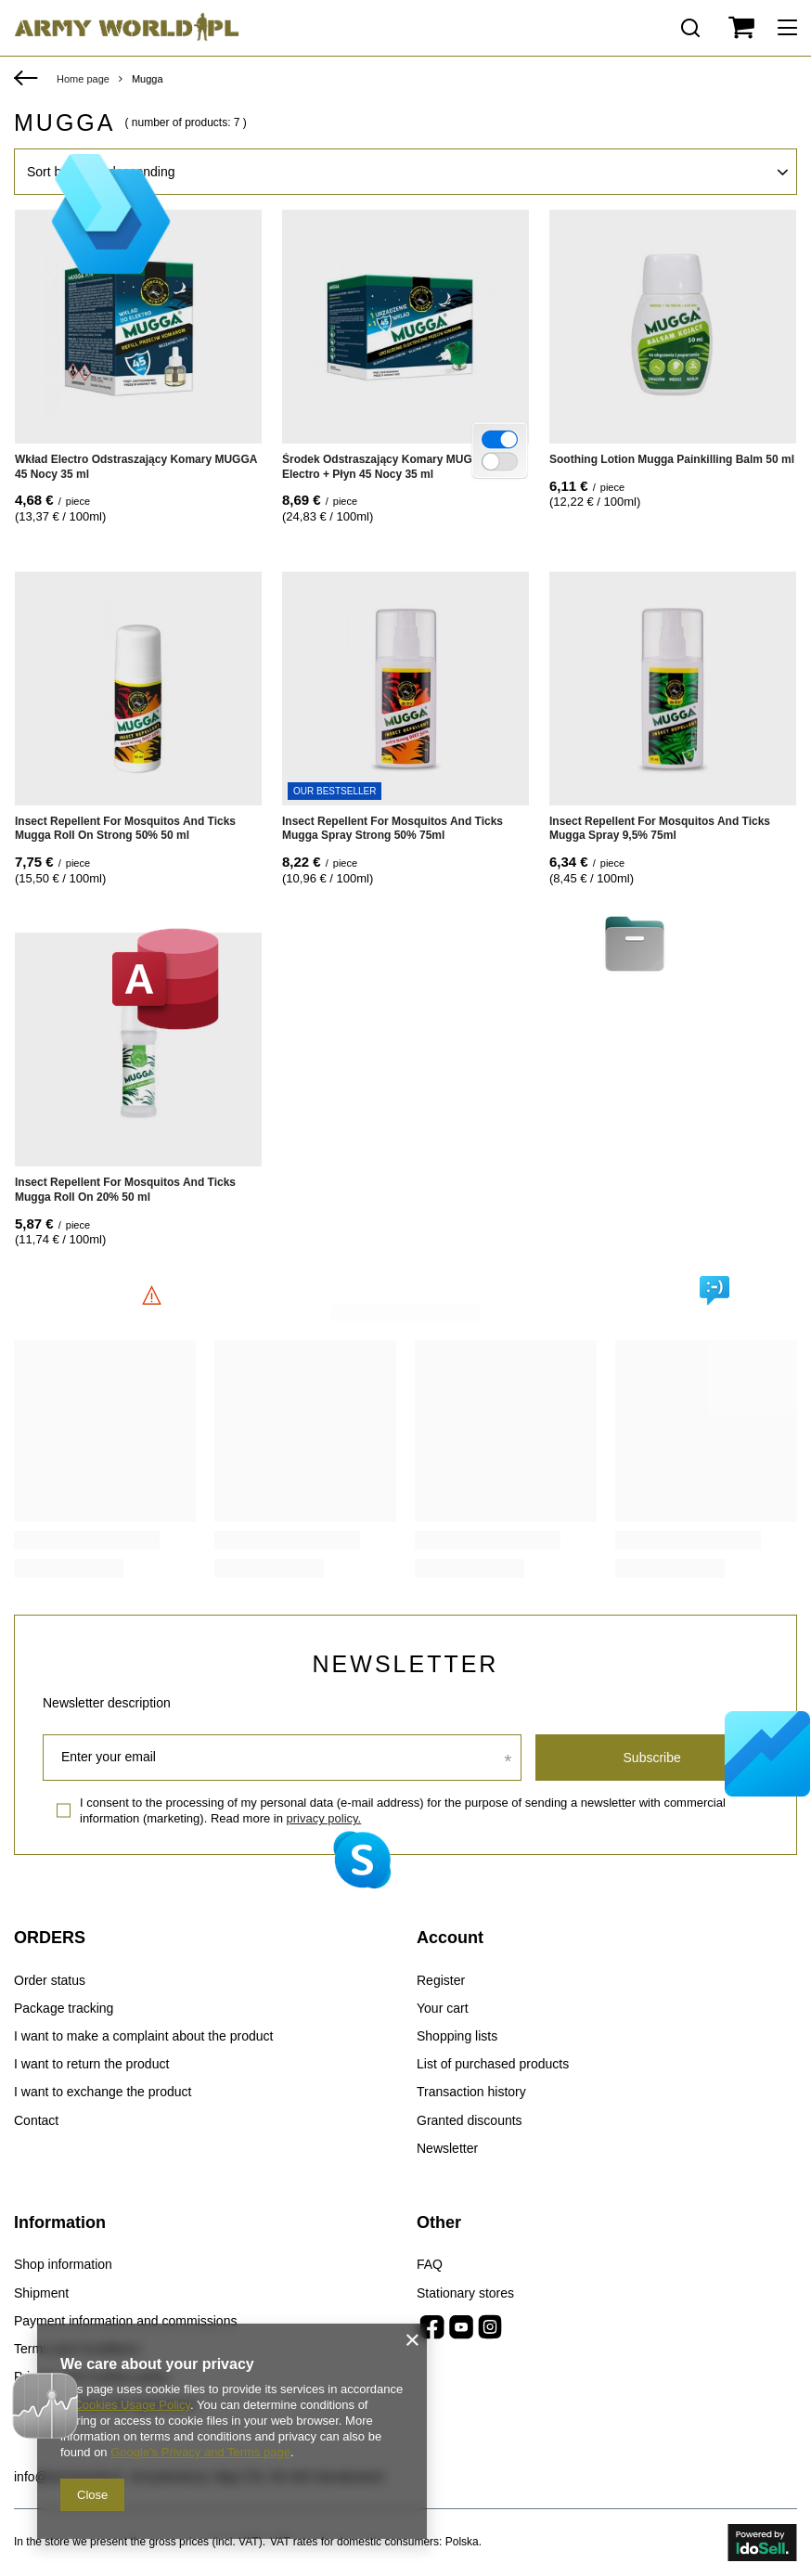  What do you see at coordinates (110, 213) in the screenshot?
I see `open Microsoft Dynamics 365 application` at bounding box center [110, 213].